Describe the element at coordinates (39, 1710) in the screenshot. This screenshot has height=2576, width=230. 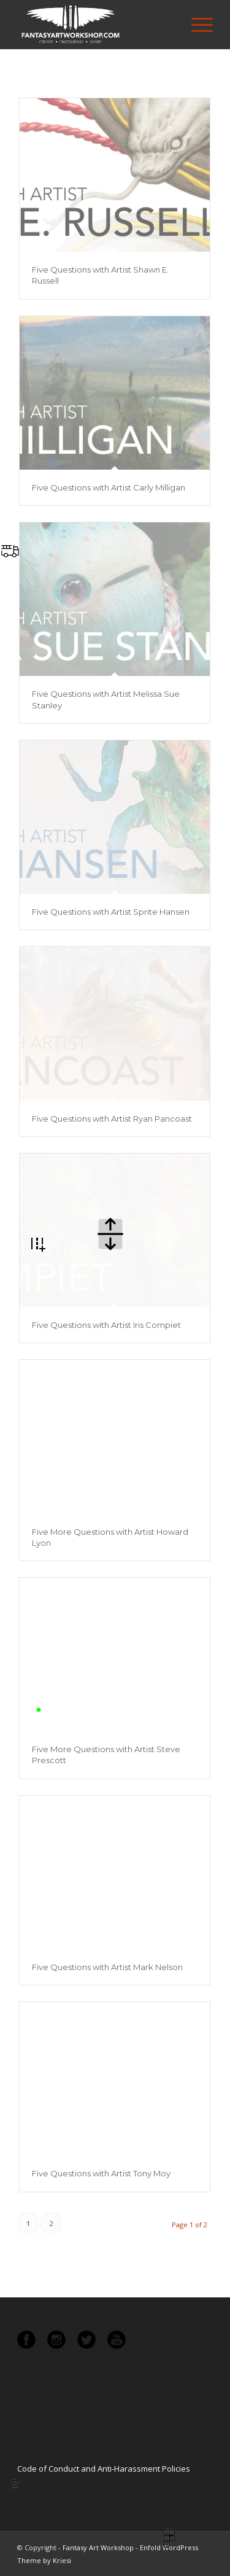
I see `indicates an unread notification or new item` at that location.